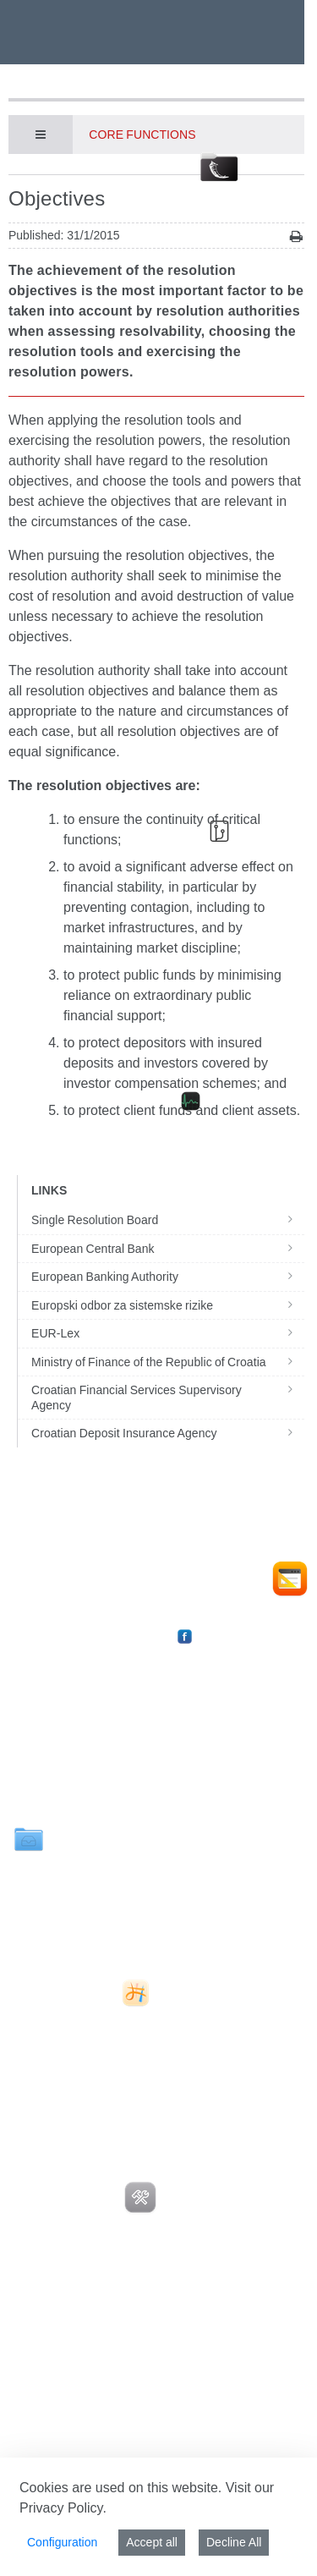 Image resolution: width=317 pixels, height=2576 pixels. I want to click on open folder containing lab or experiment files, so click(219, 168).